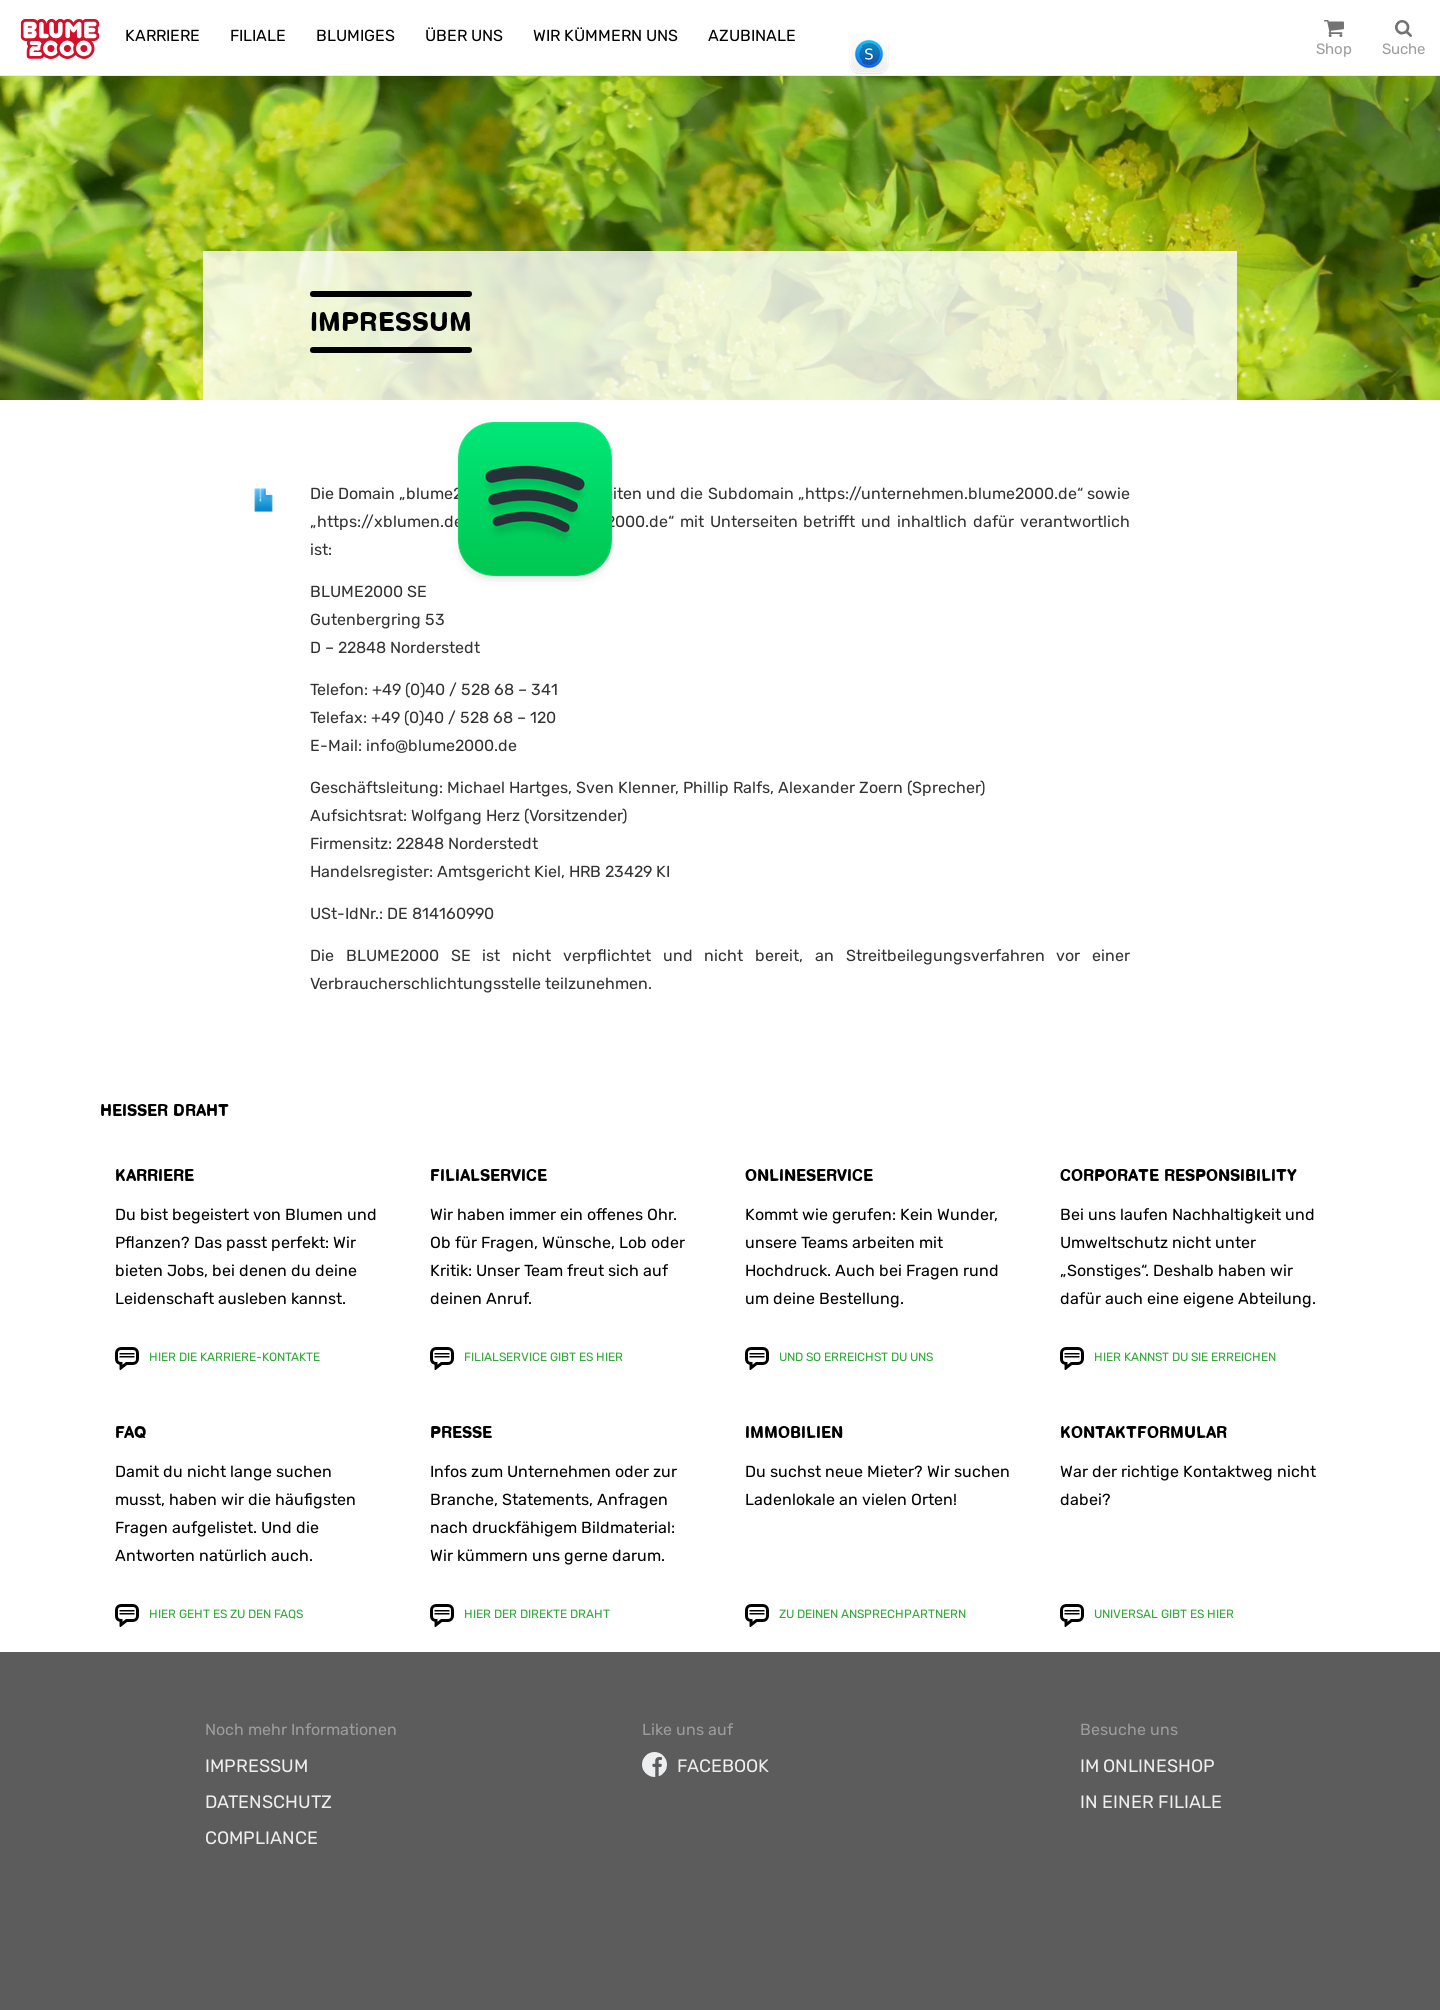  Describe the element at coordinates (263, 500) in the screenshot. I see `an archive file in .ar format` at that location.